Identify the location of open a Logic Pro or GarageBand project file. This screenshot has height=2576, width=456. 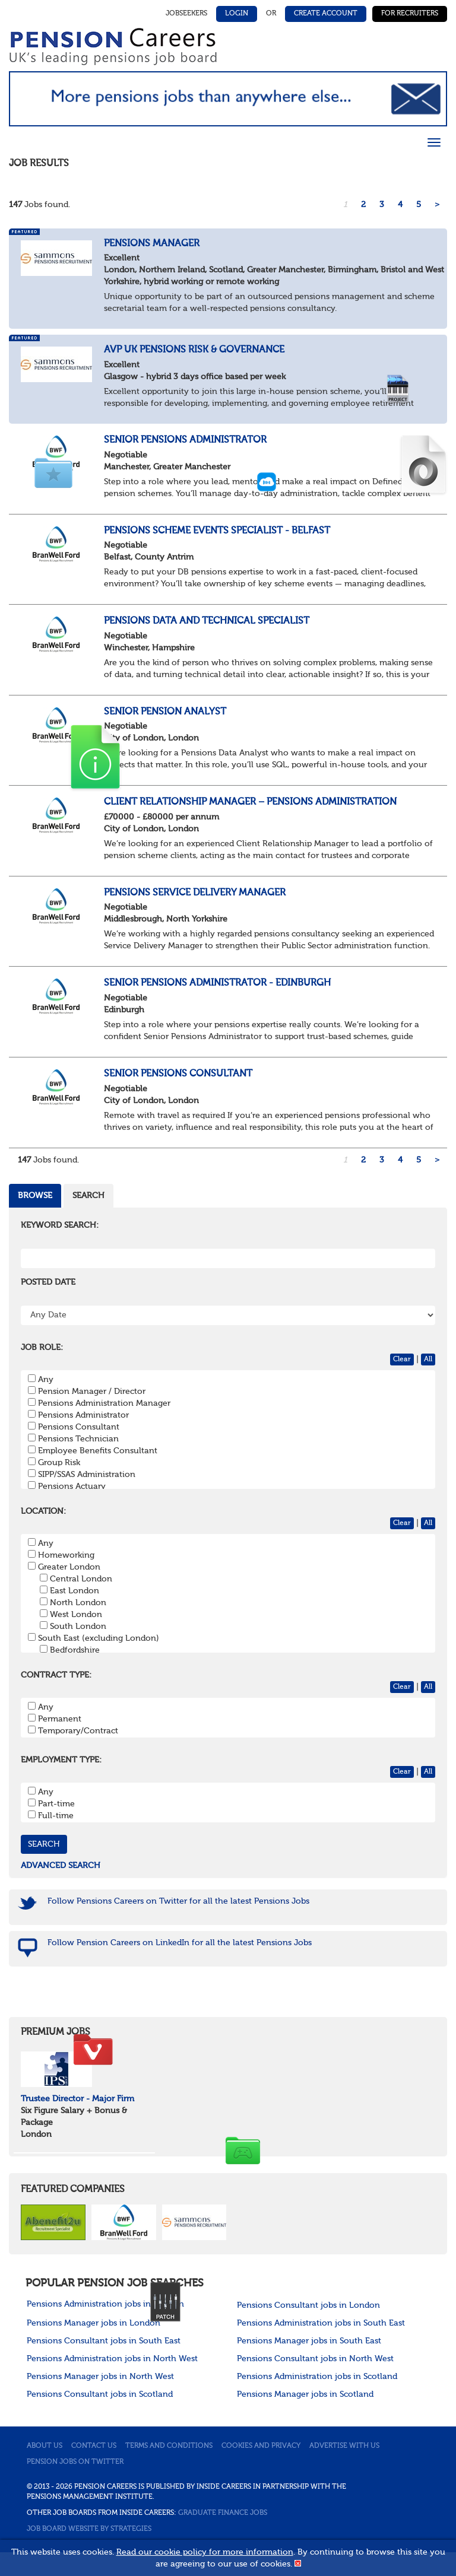
(398, 389).